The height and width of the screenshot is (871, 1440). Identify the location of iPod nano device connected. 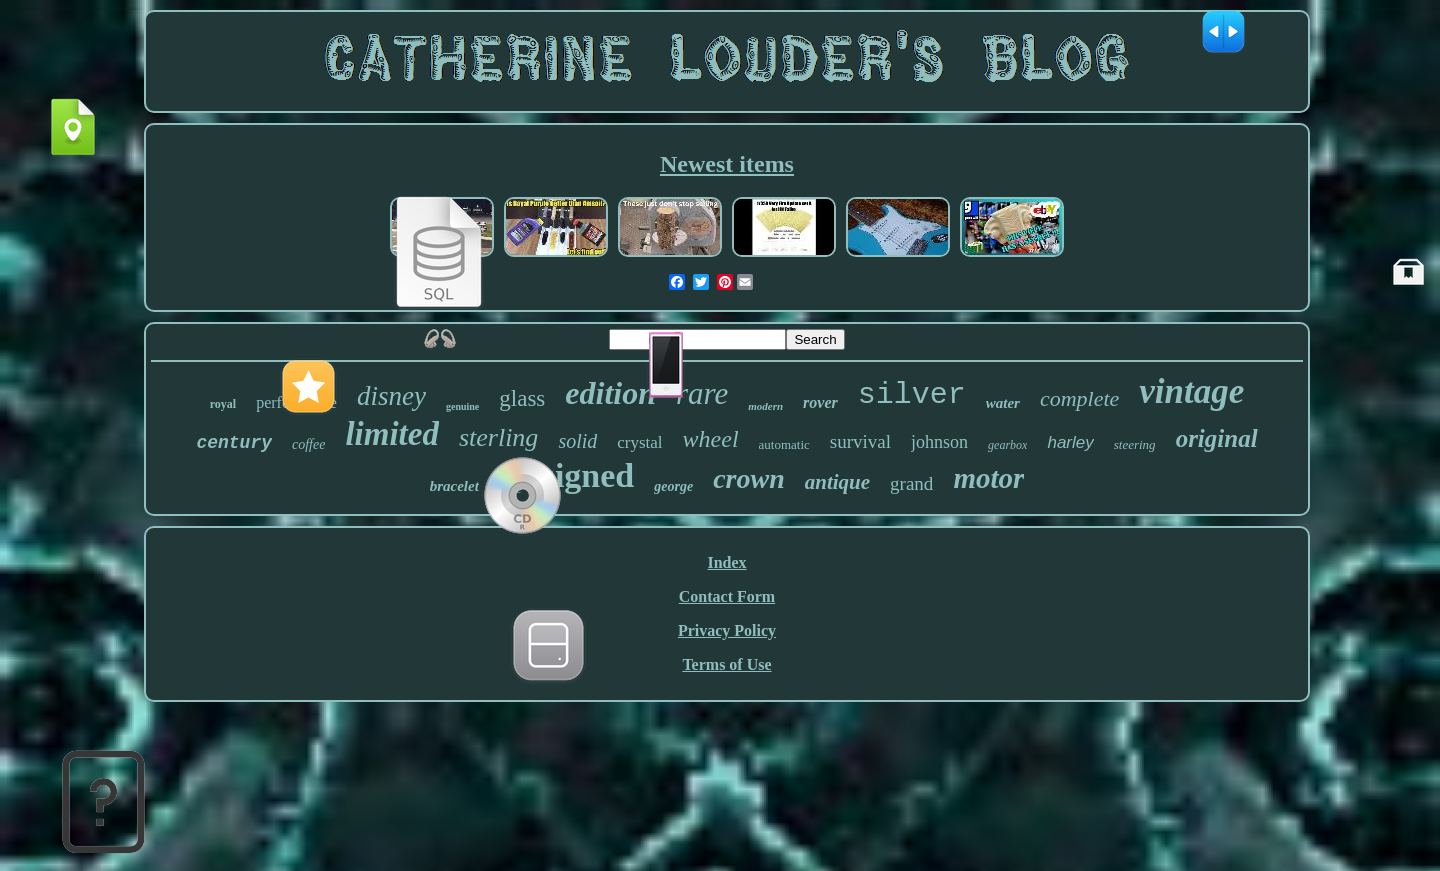
(666, 365).